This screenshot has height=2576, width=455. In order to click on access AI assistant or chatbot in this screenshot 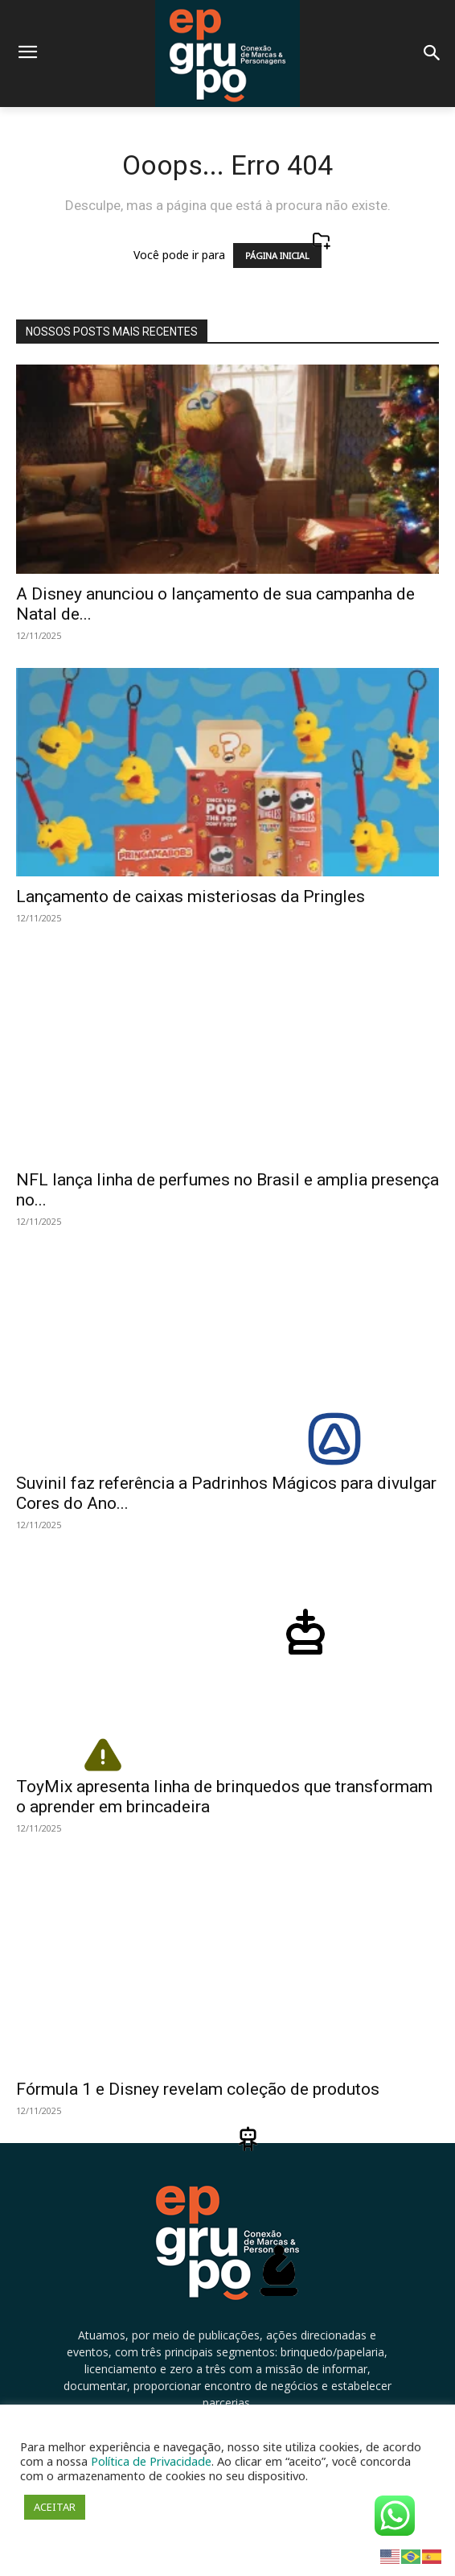, I will do `click(248, 2139)`.